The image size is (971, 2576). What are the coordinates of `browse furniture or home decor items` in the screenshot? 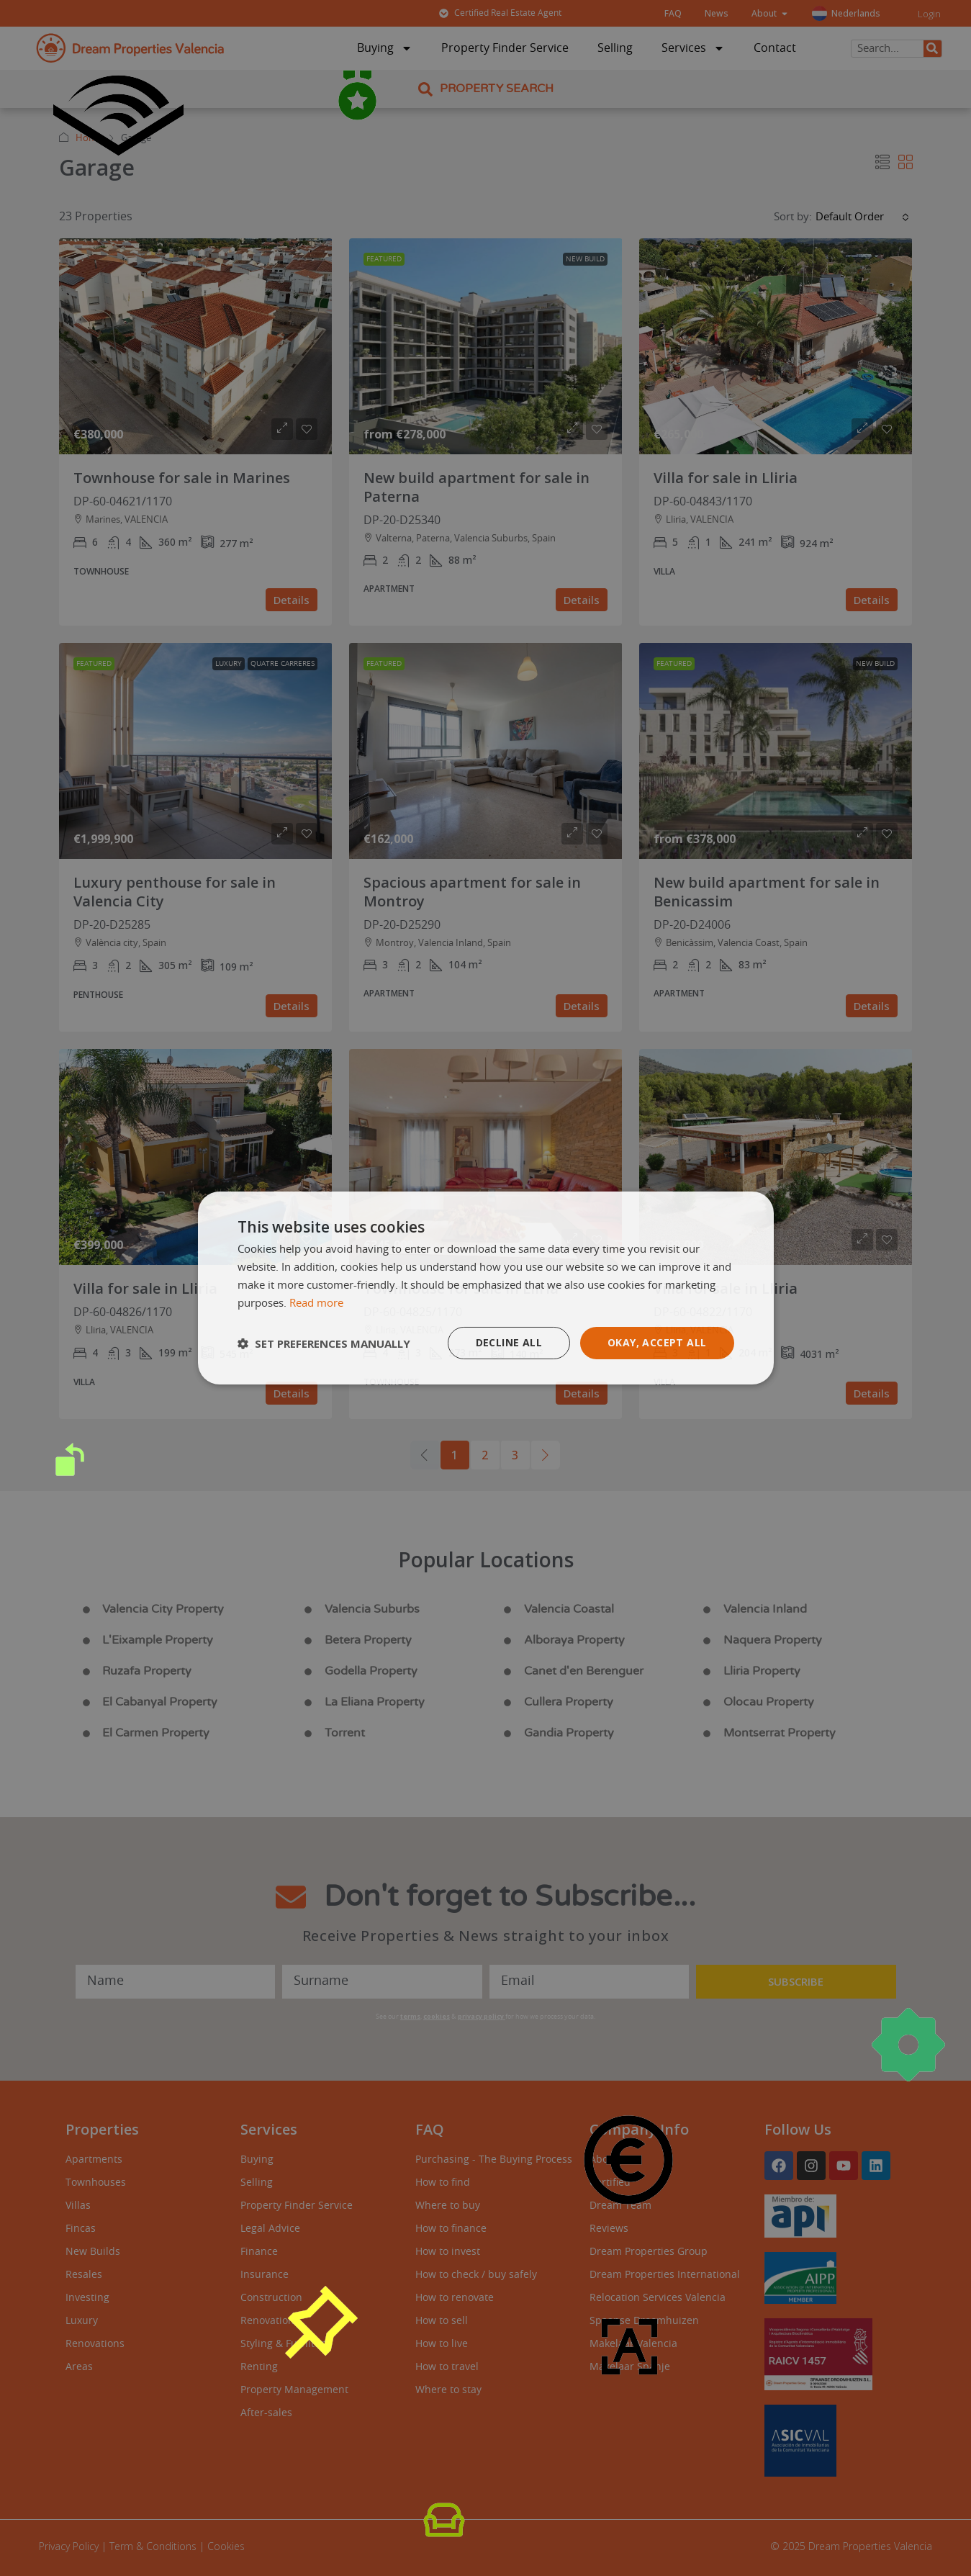 It's located at (444, 2520).